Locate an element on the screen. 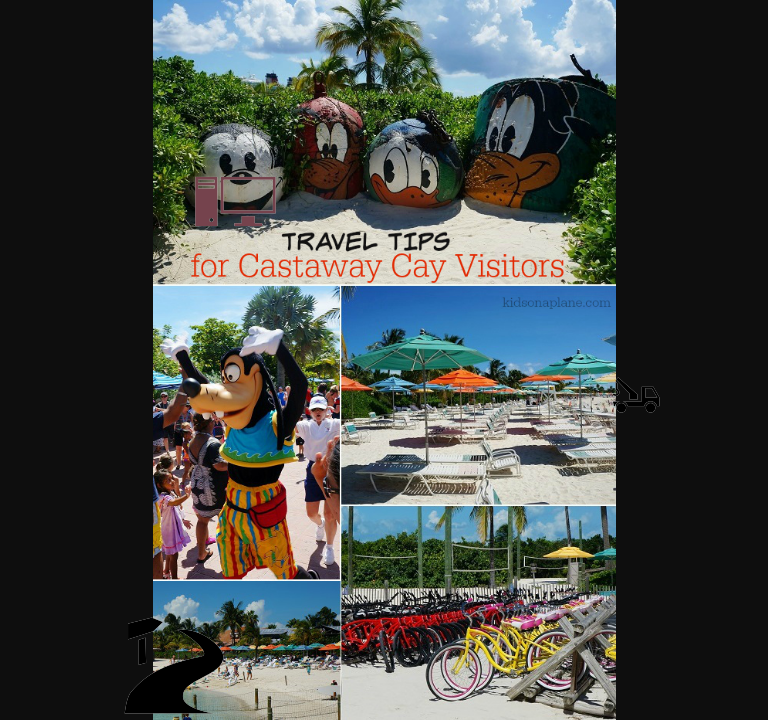  view hiking or walking trail routes is located at coordinates (173, 664).